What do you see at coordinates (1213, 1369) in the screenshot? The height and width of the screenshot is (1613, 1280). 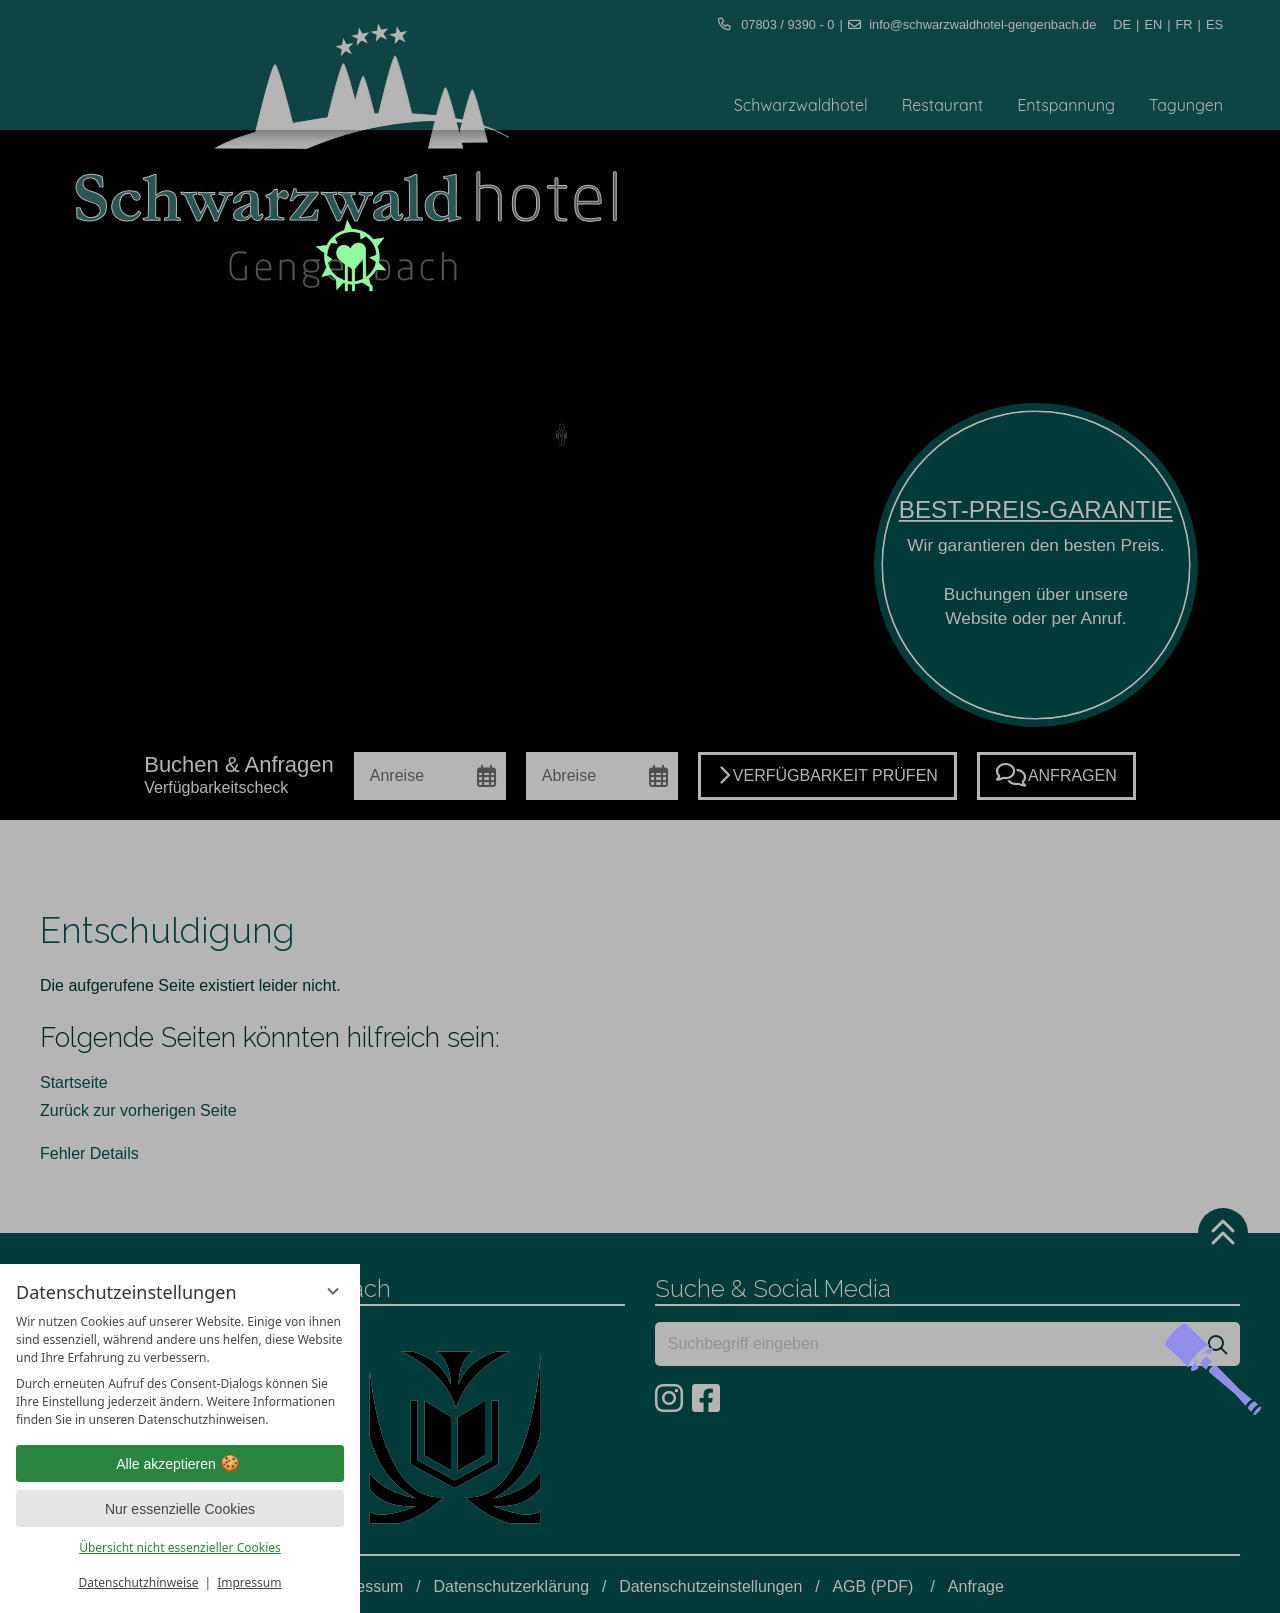 I see `equip stick grenade weapon` at bounding box center [1213, 1369].